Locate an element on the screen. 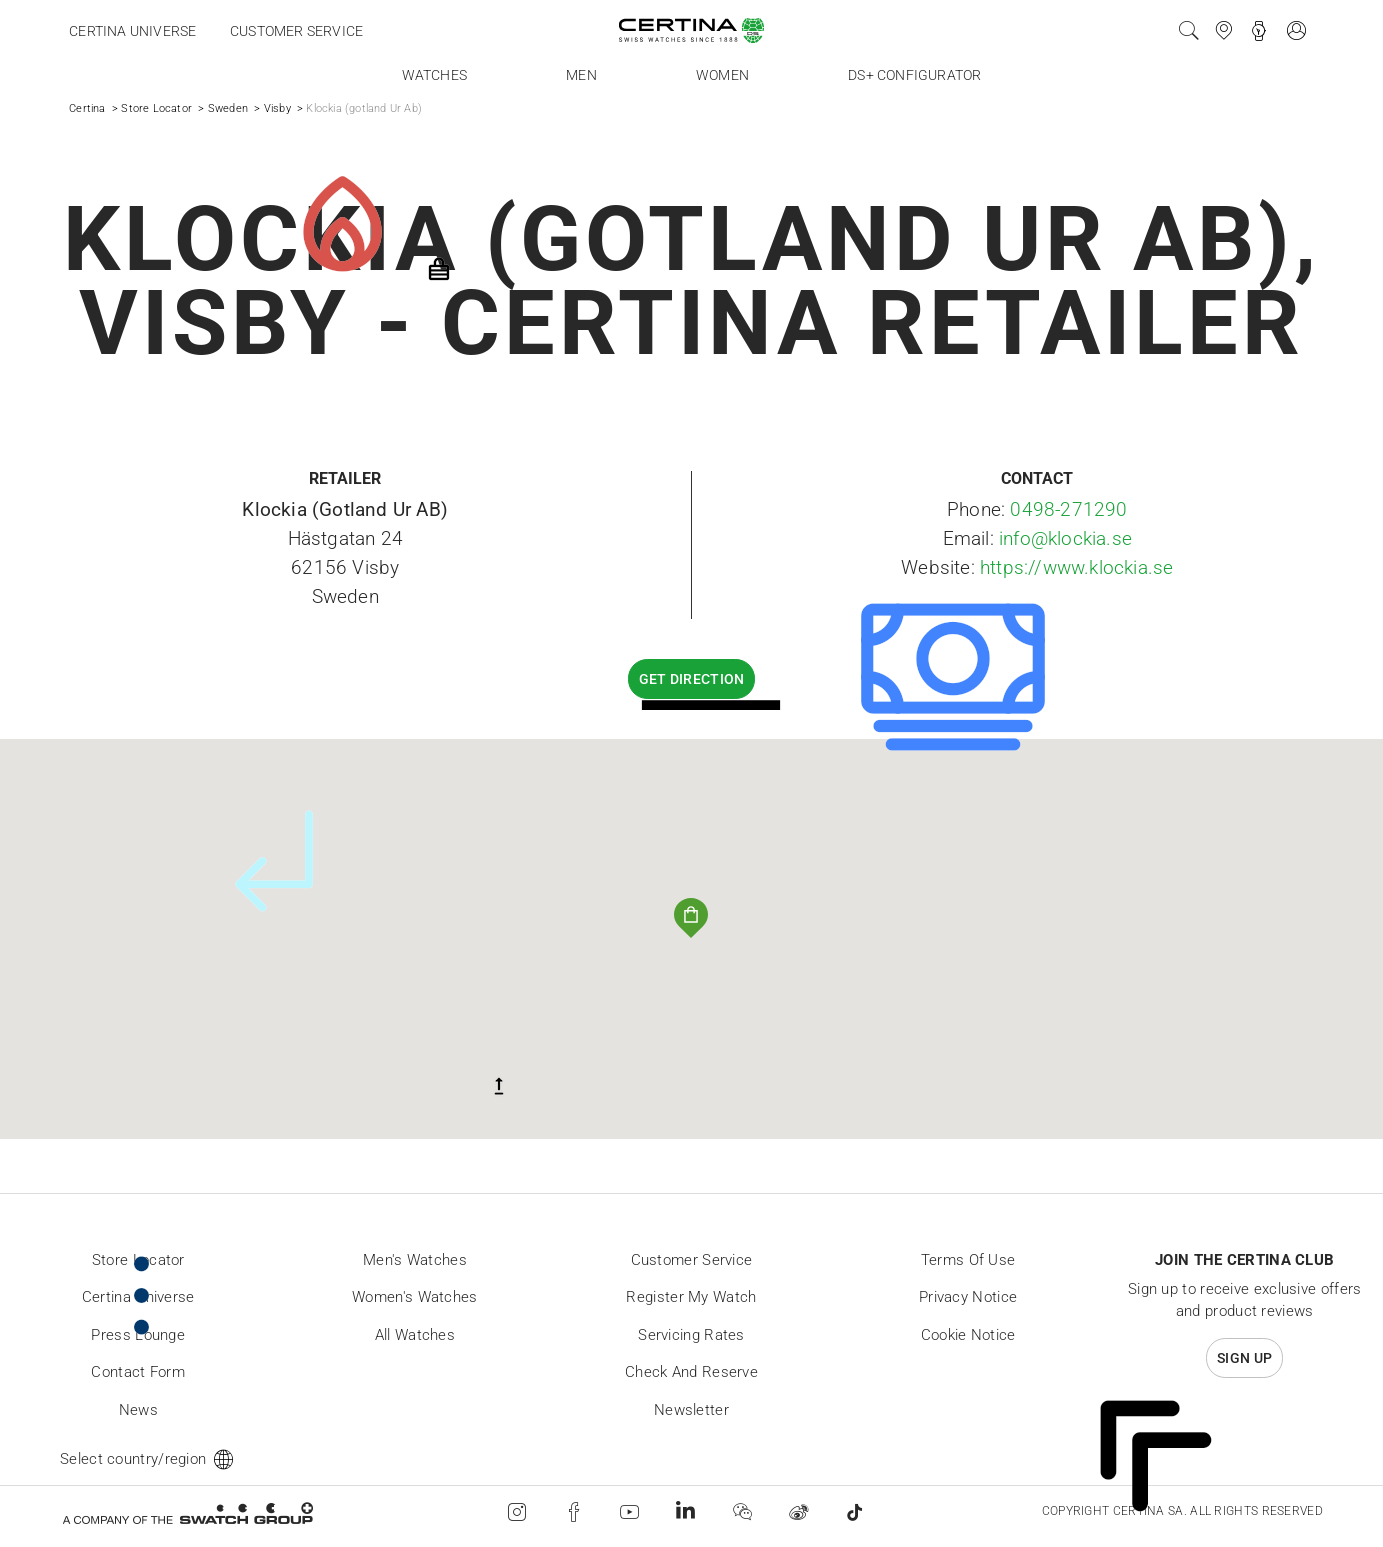 The width and height of the screenshot is (1383, 1547). remove an item from a list is located at coordinates (711, 710).